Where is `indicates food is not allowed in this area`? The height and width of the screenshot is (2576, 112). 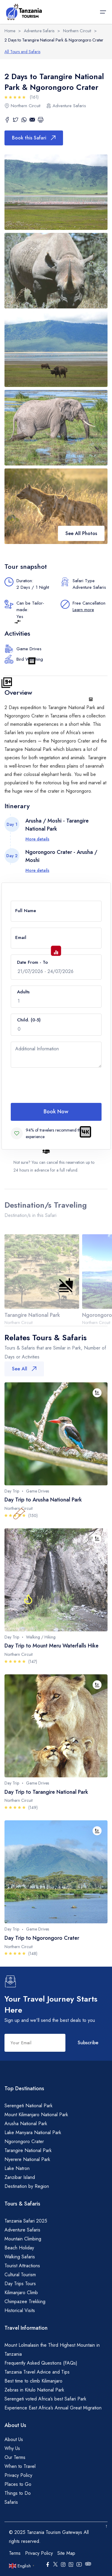 indicates food is not allowed in this area is located at coordinates (66, 1285).